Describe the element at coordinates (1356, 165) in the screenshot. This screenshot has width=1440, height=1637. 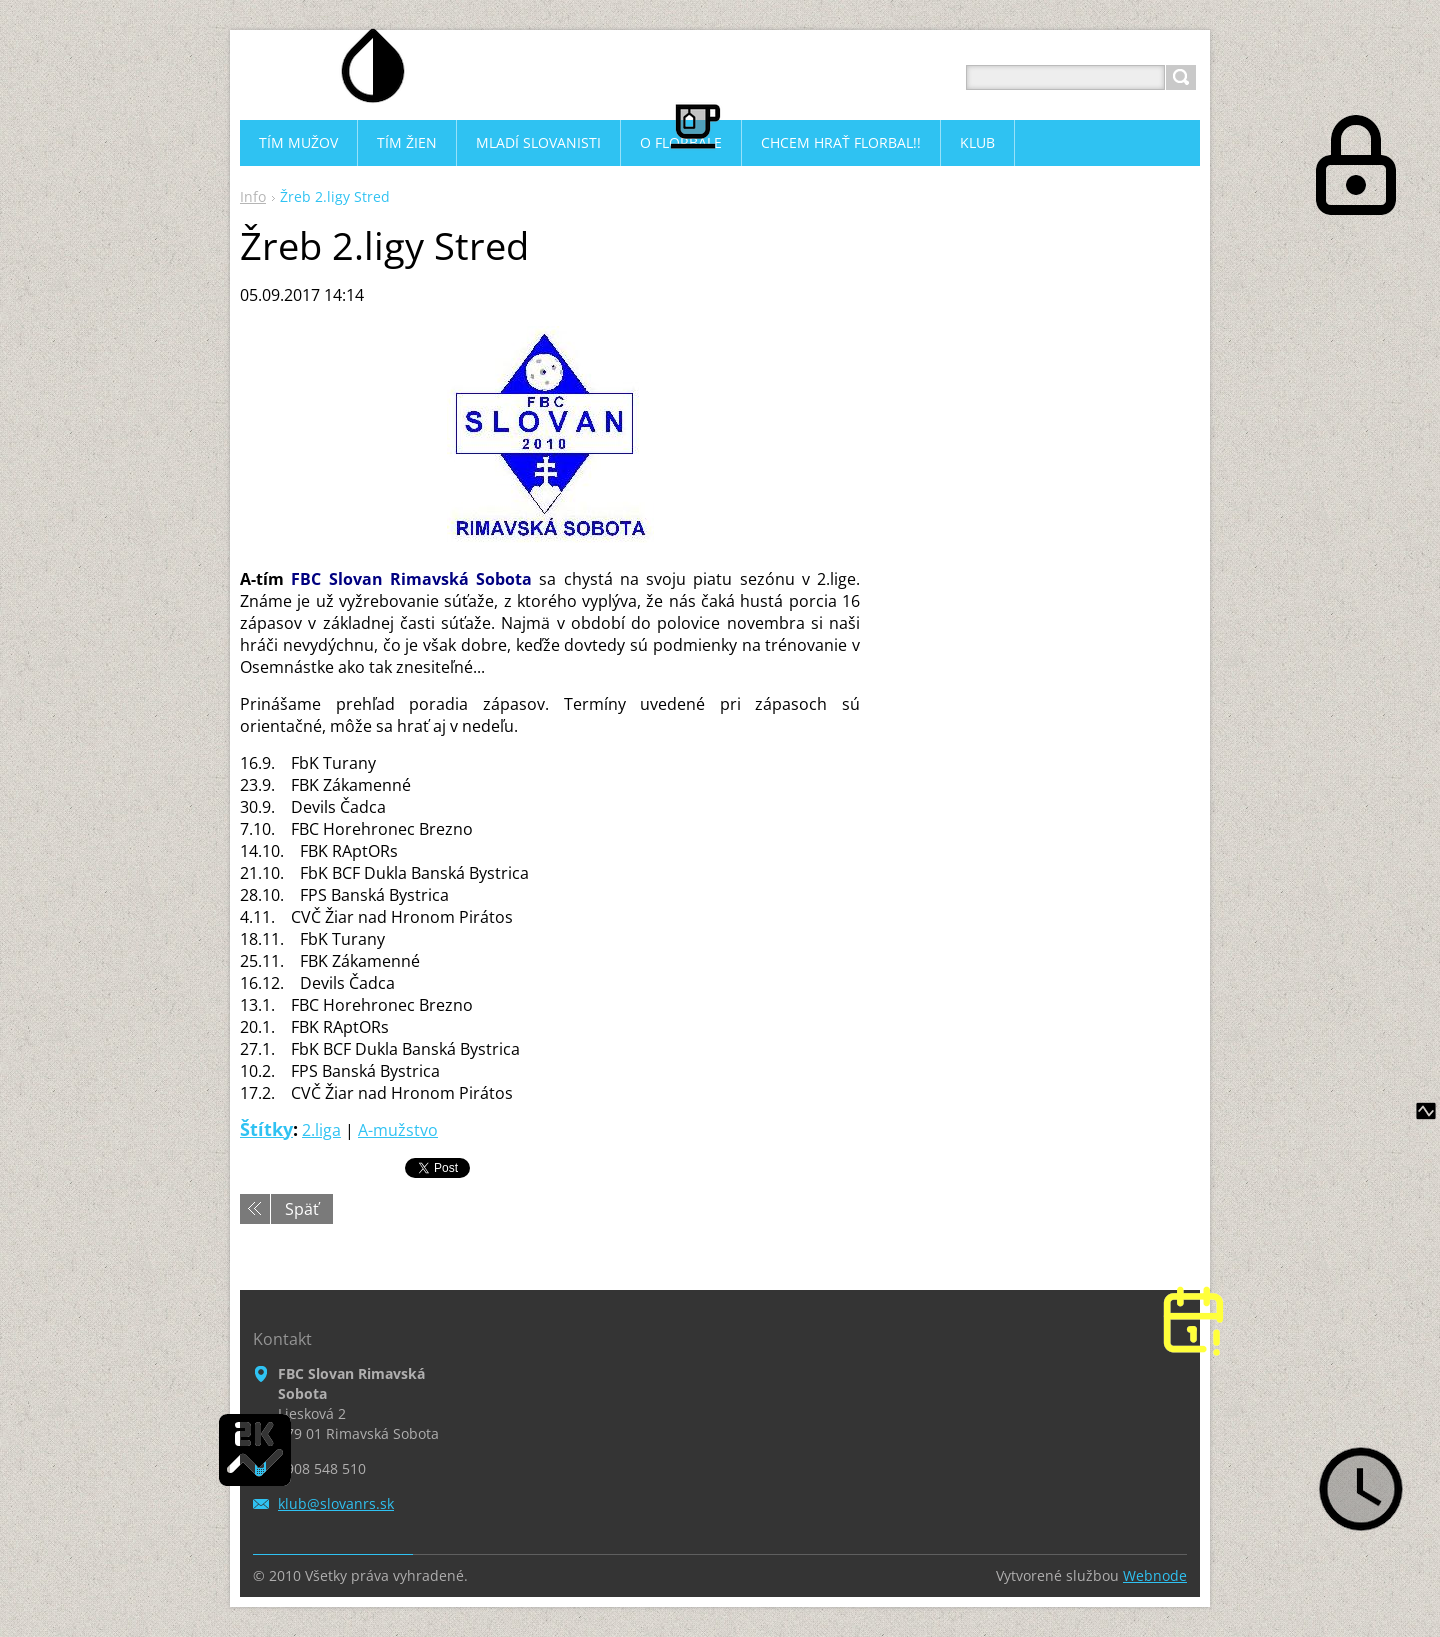
I see `lock or secure this item` at that location.